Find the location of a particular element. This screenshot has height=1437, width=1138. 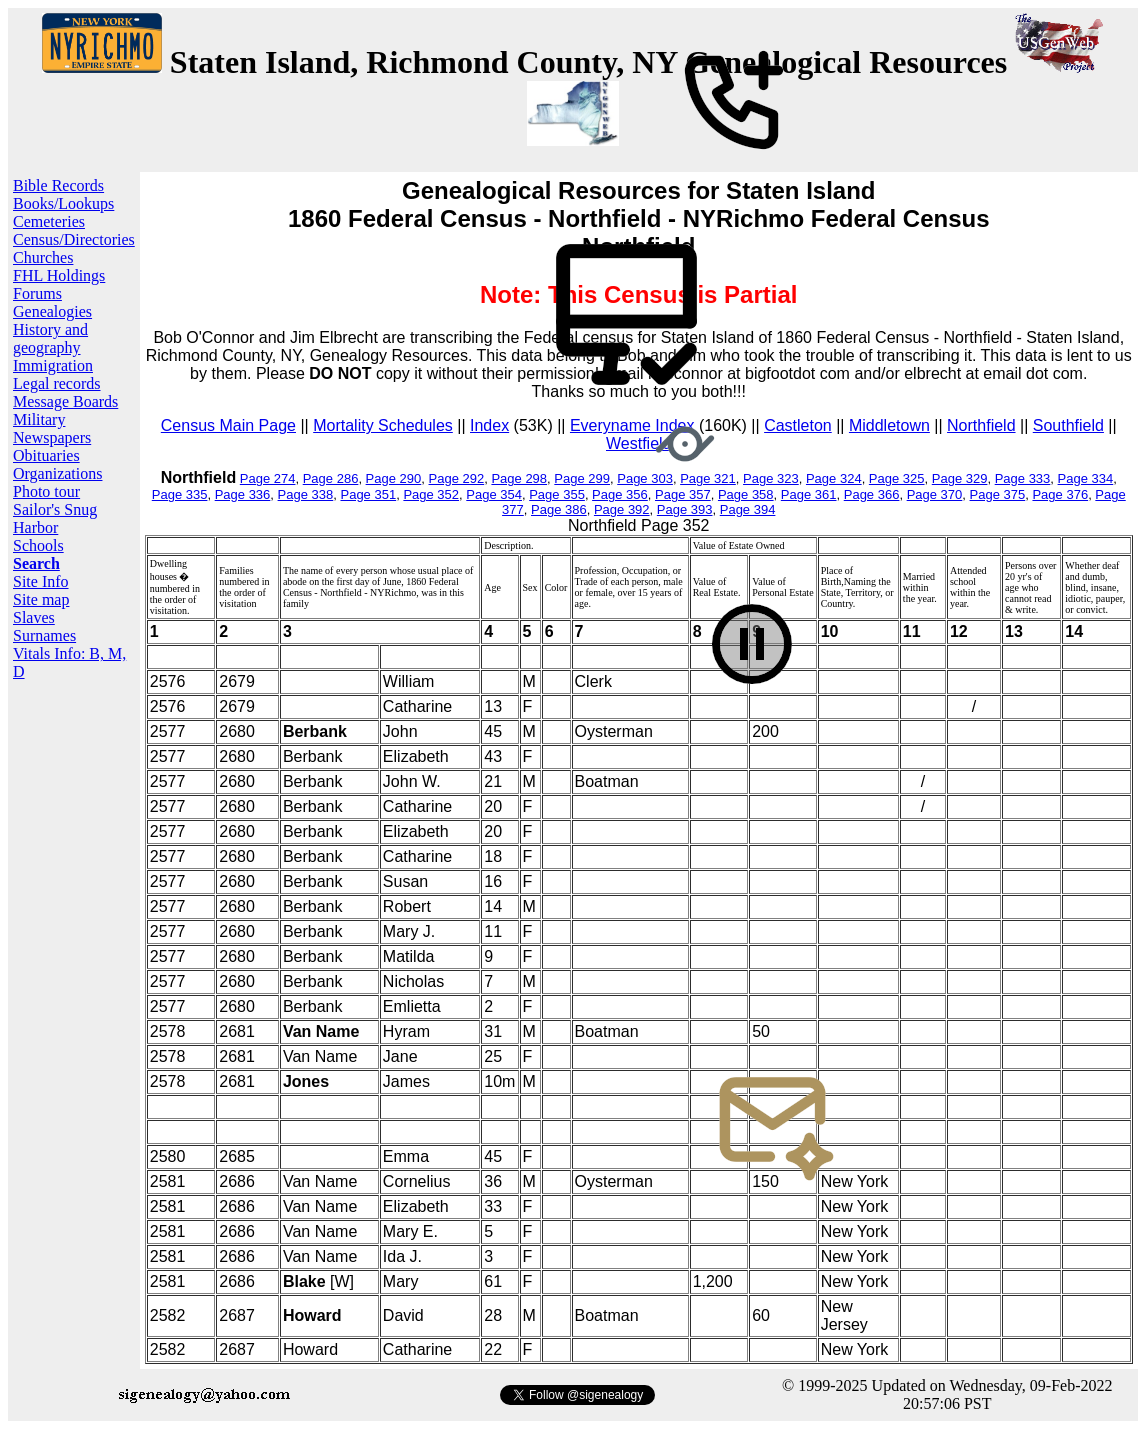

select epicene or non-binary gender option is located at coordinates (685, 444).